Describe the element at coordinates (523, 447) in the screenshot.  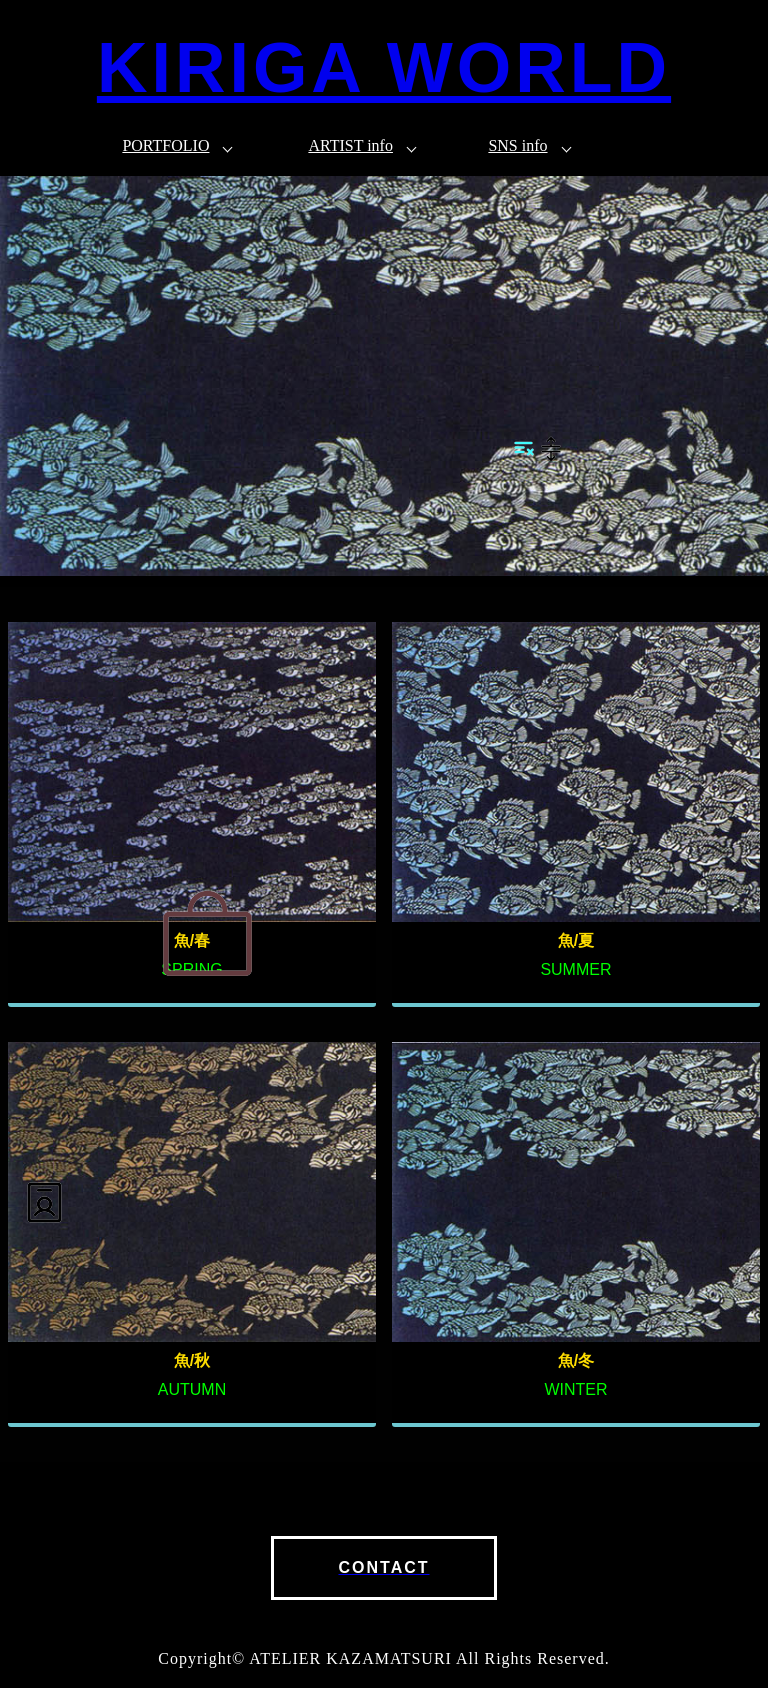
I see `remove a playlist` at that location.